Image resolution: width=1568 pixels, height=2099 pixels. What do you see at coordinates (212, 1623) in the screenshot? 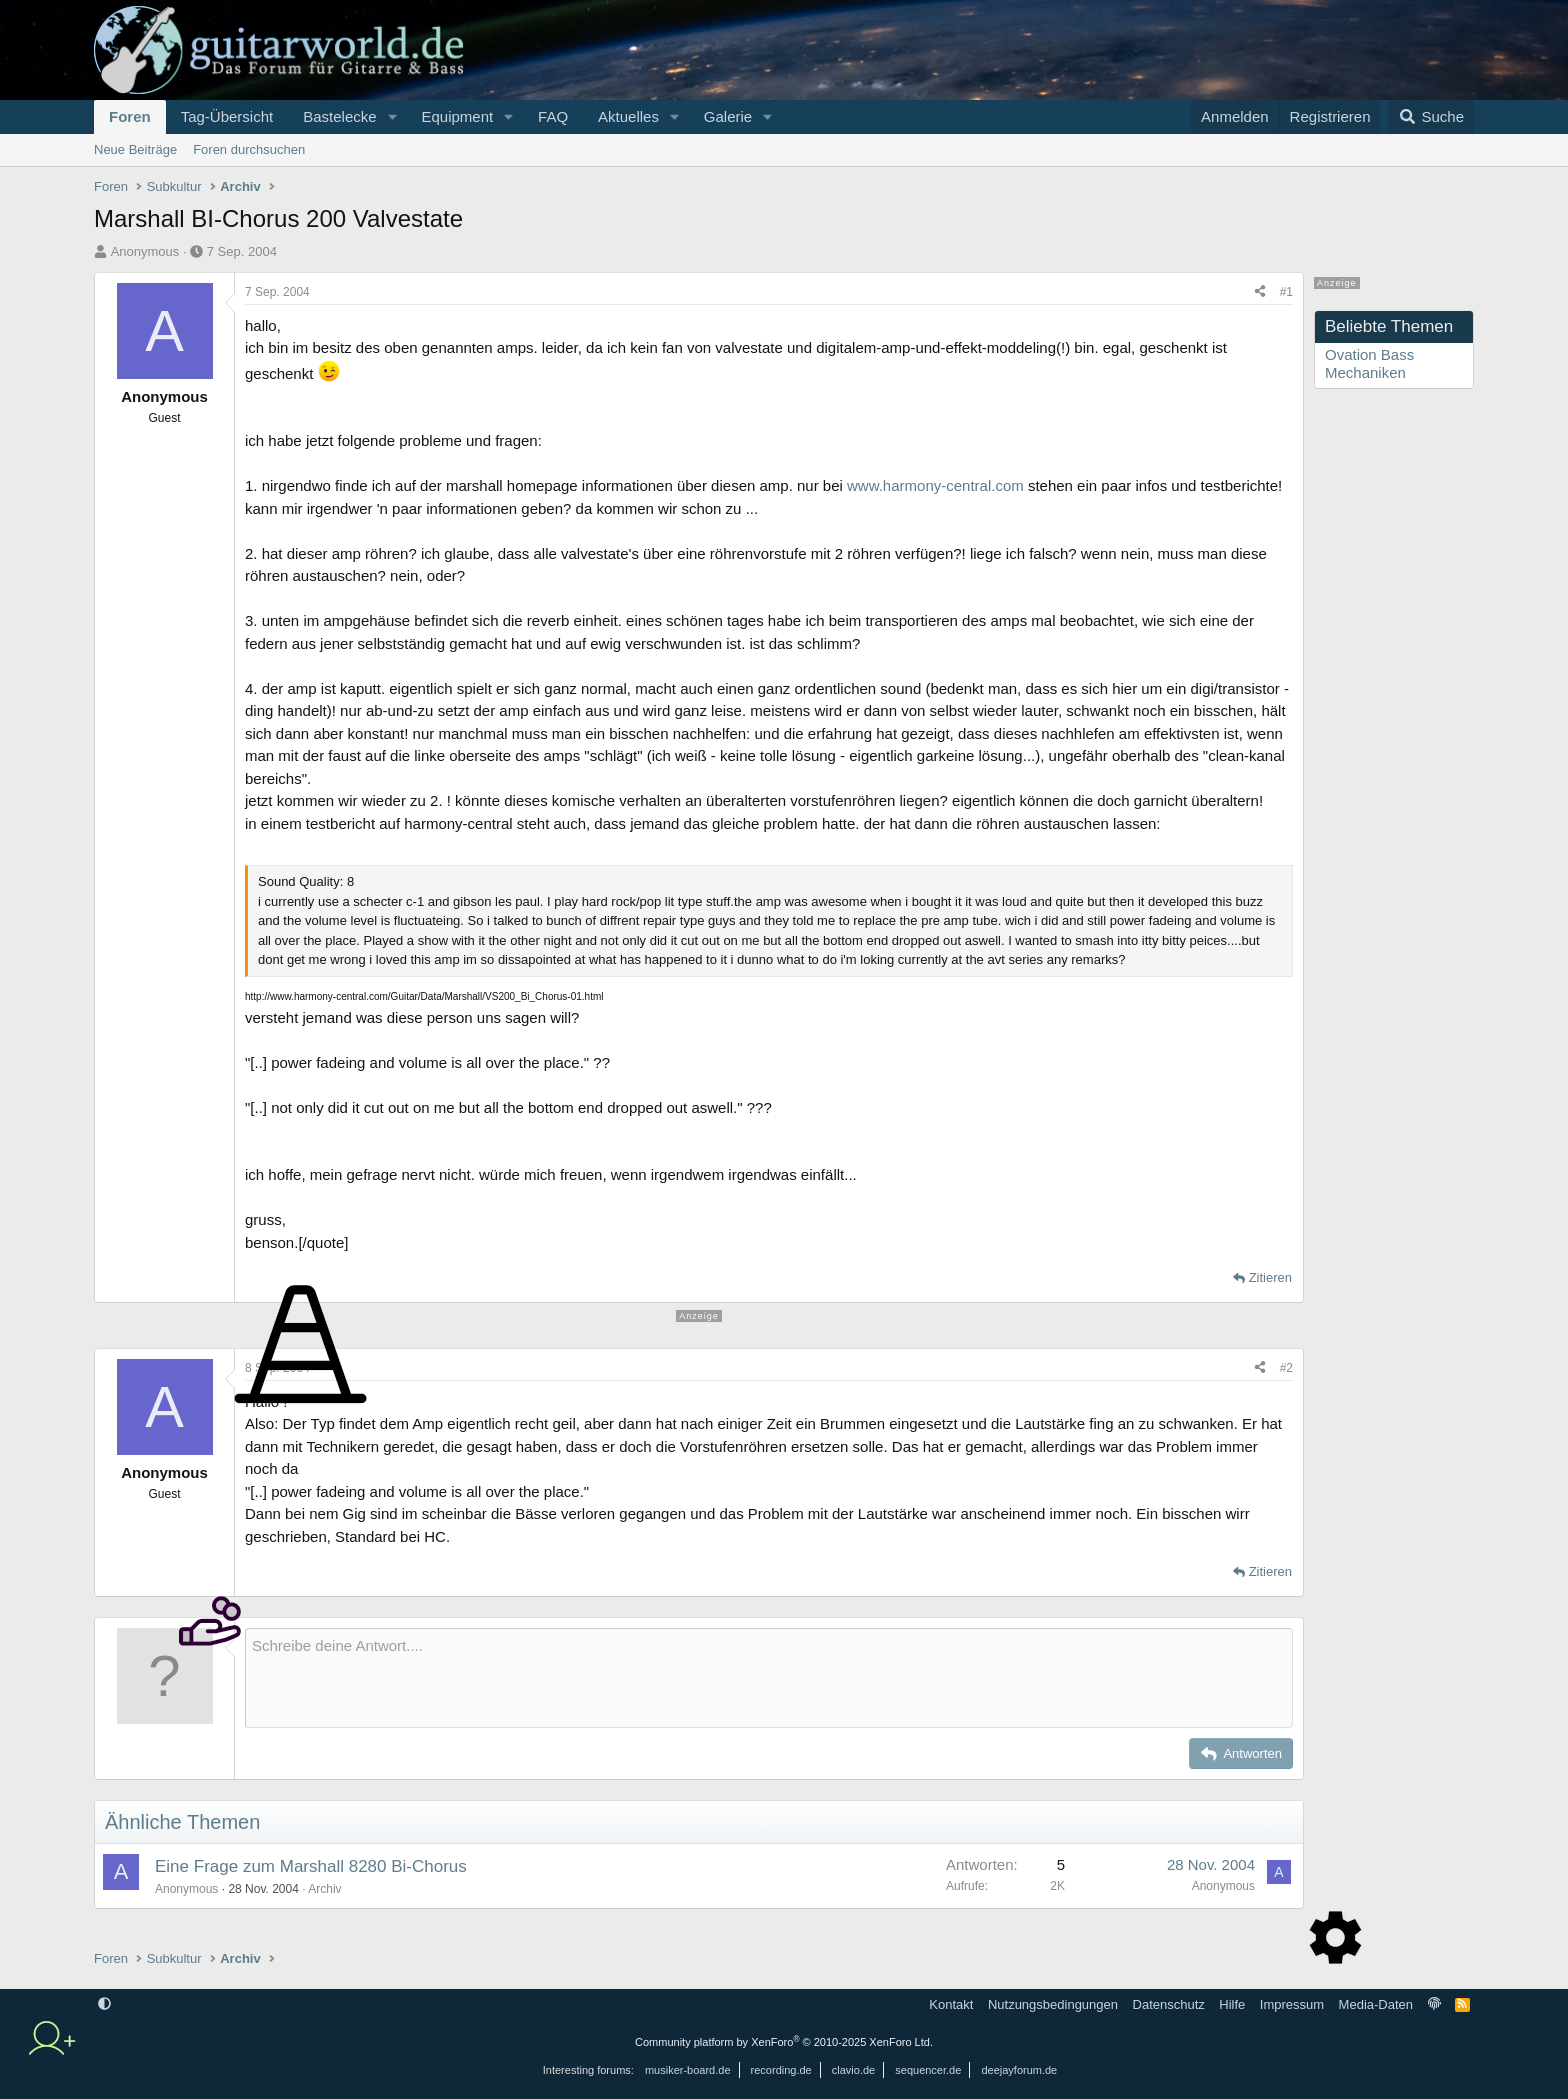
I see `make a payment or donation` at bounding box center [212, 1623].